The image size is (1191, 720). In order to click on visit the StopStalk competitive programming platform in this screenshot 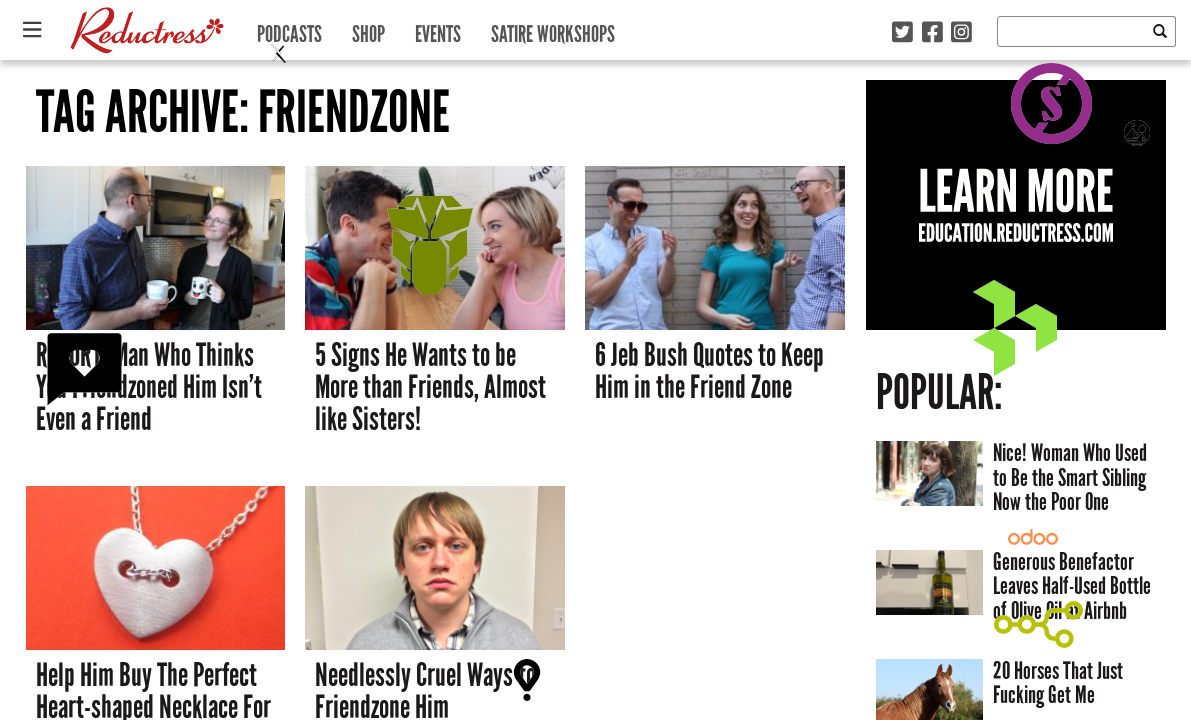, I will do `click(1051, 103)`.